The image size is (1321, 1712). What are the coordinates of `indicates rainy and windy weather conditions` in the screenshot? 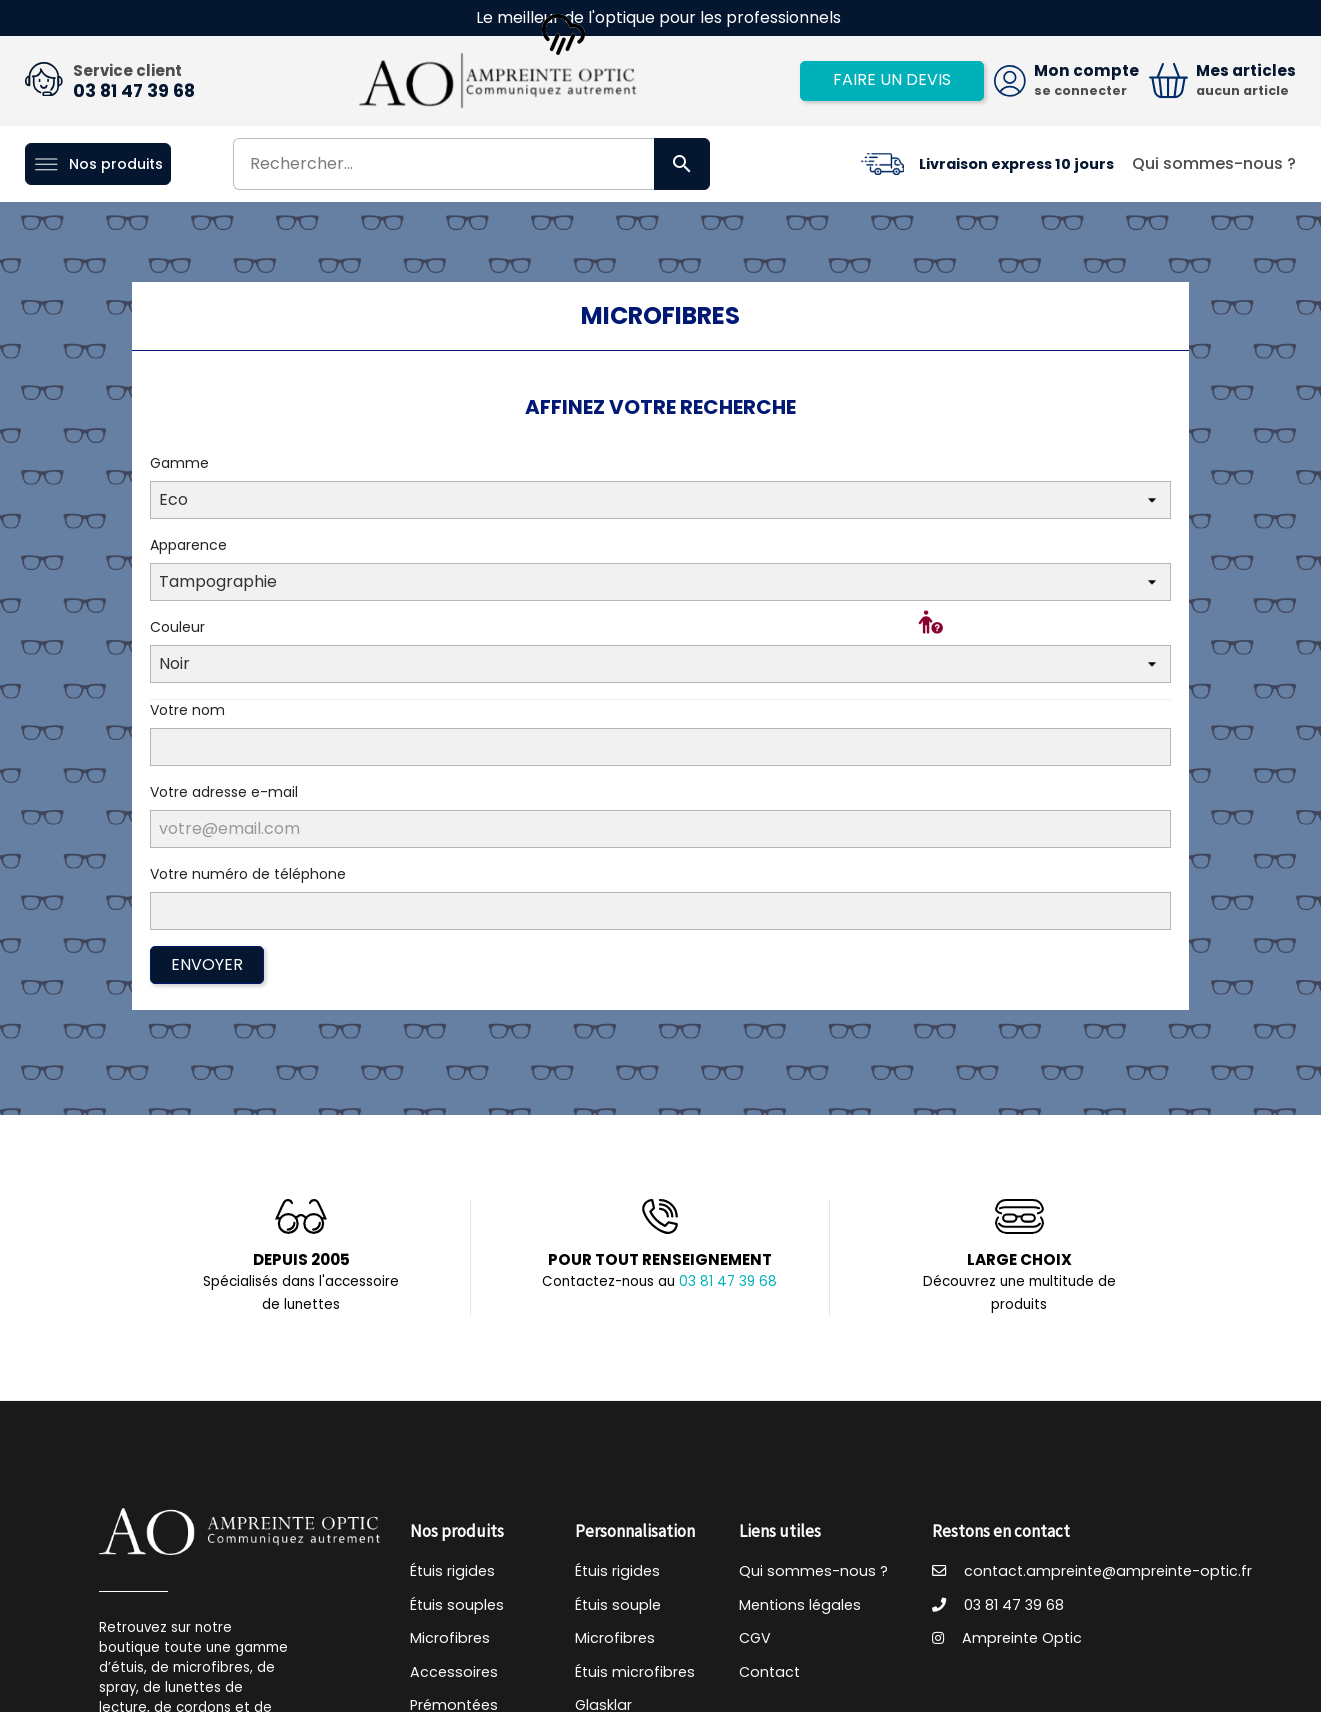 It's located at (563, 33).